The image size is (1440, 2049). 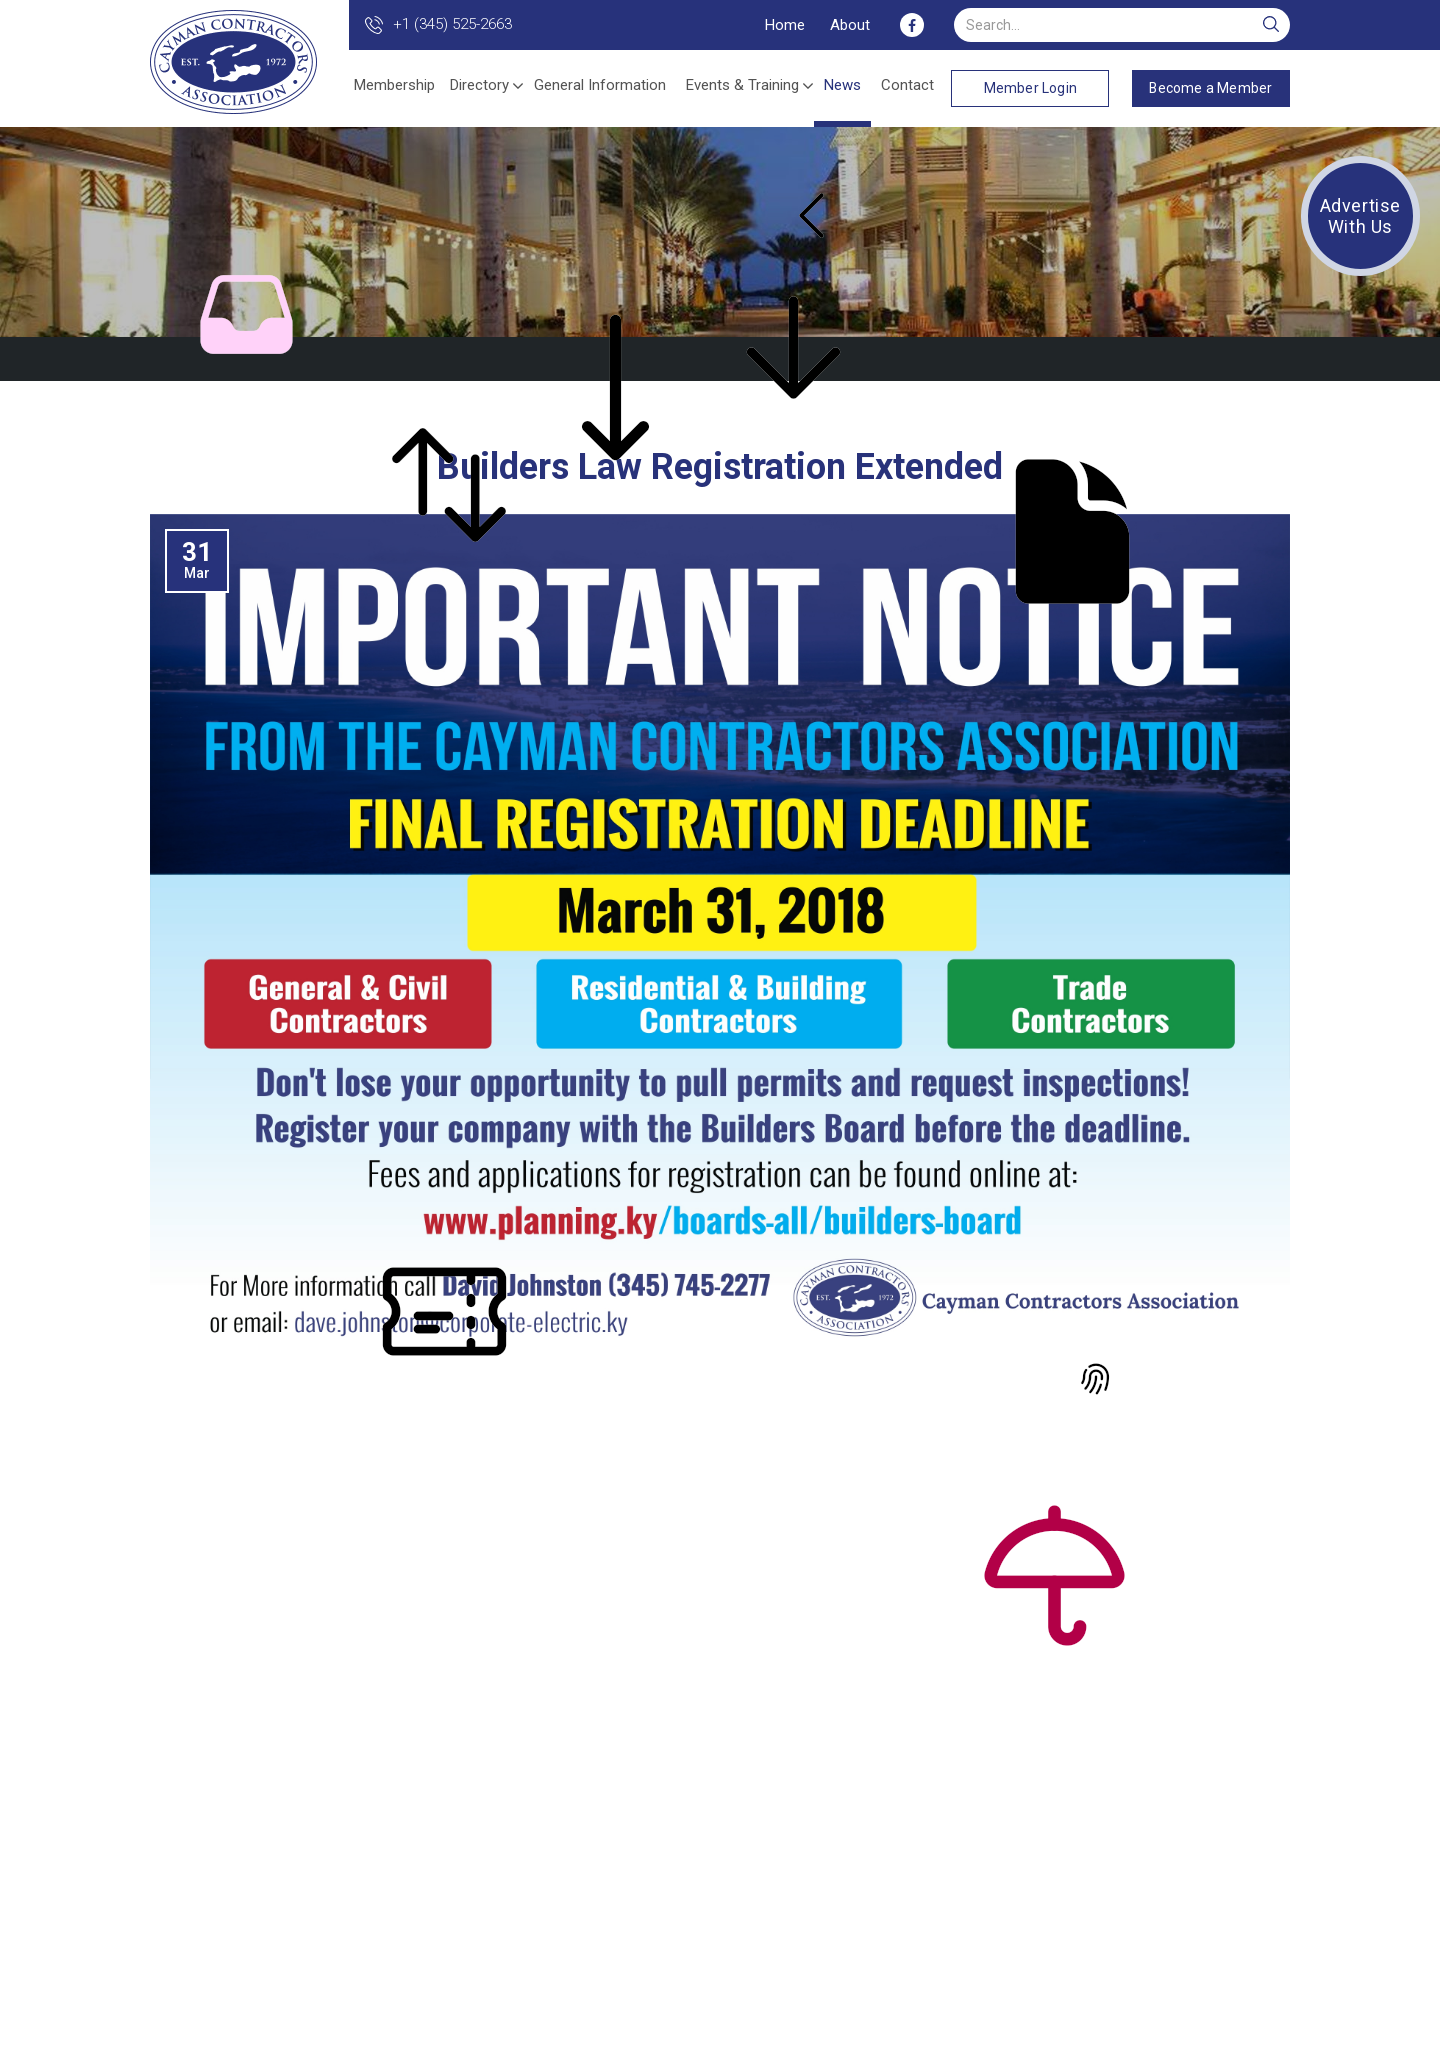 What do you see at coordinates (1054, 1575) in the screenshot?
I see `view weather protection or rain forecast` at bounding box center [1054, 1575].